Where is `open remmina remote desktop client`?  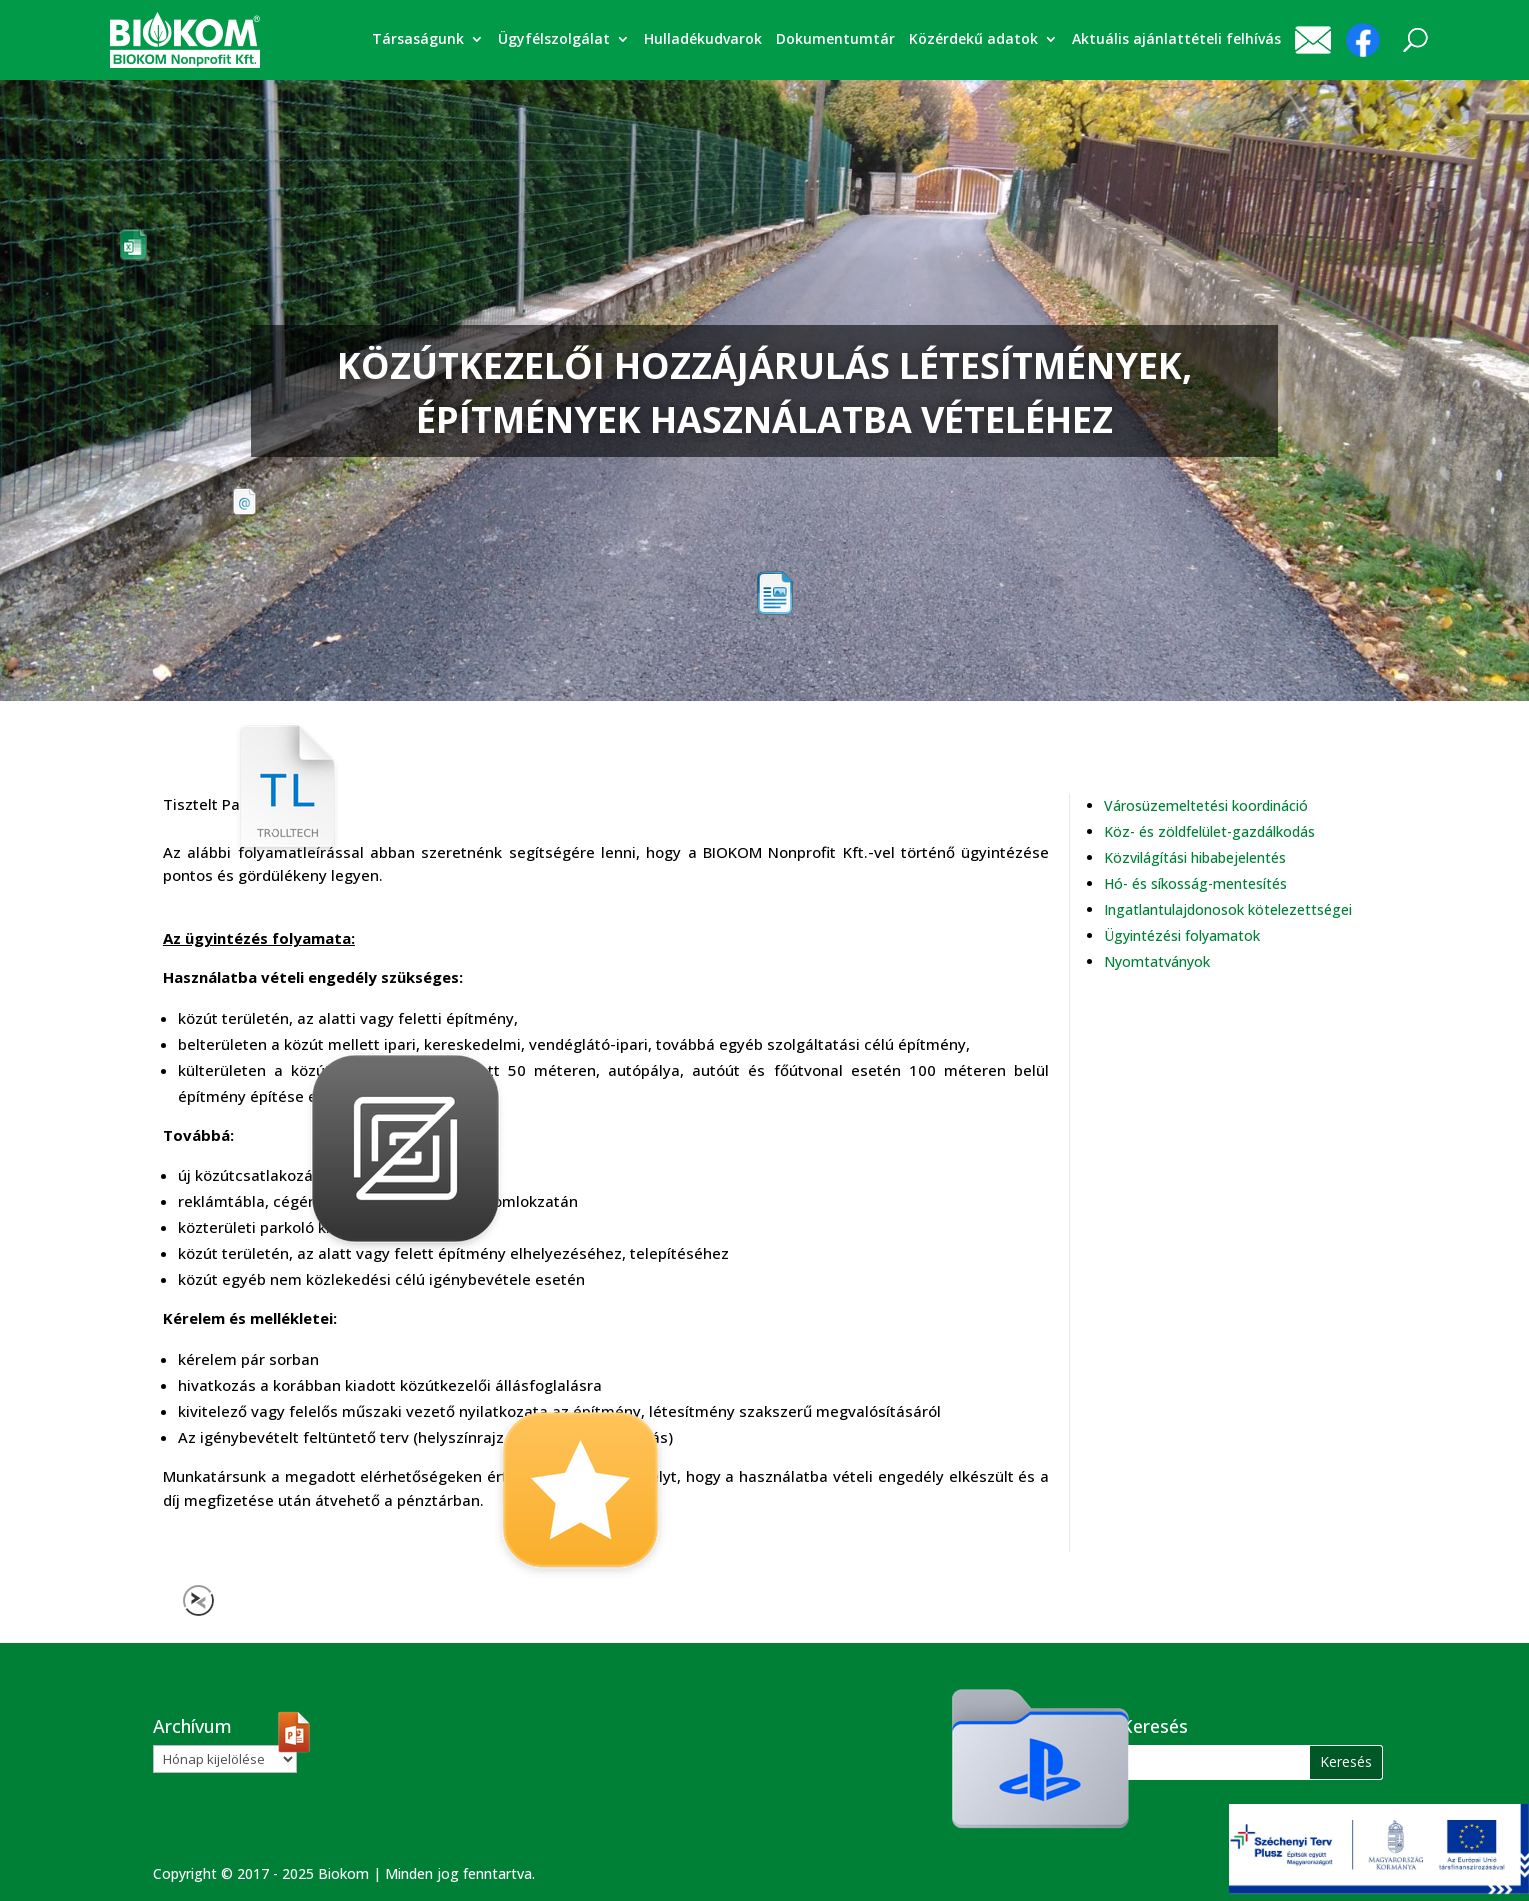
open remmina remote desktop client is located at coordinates (198, 1600).